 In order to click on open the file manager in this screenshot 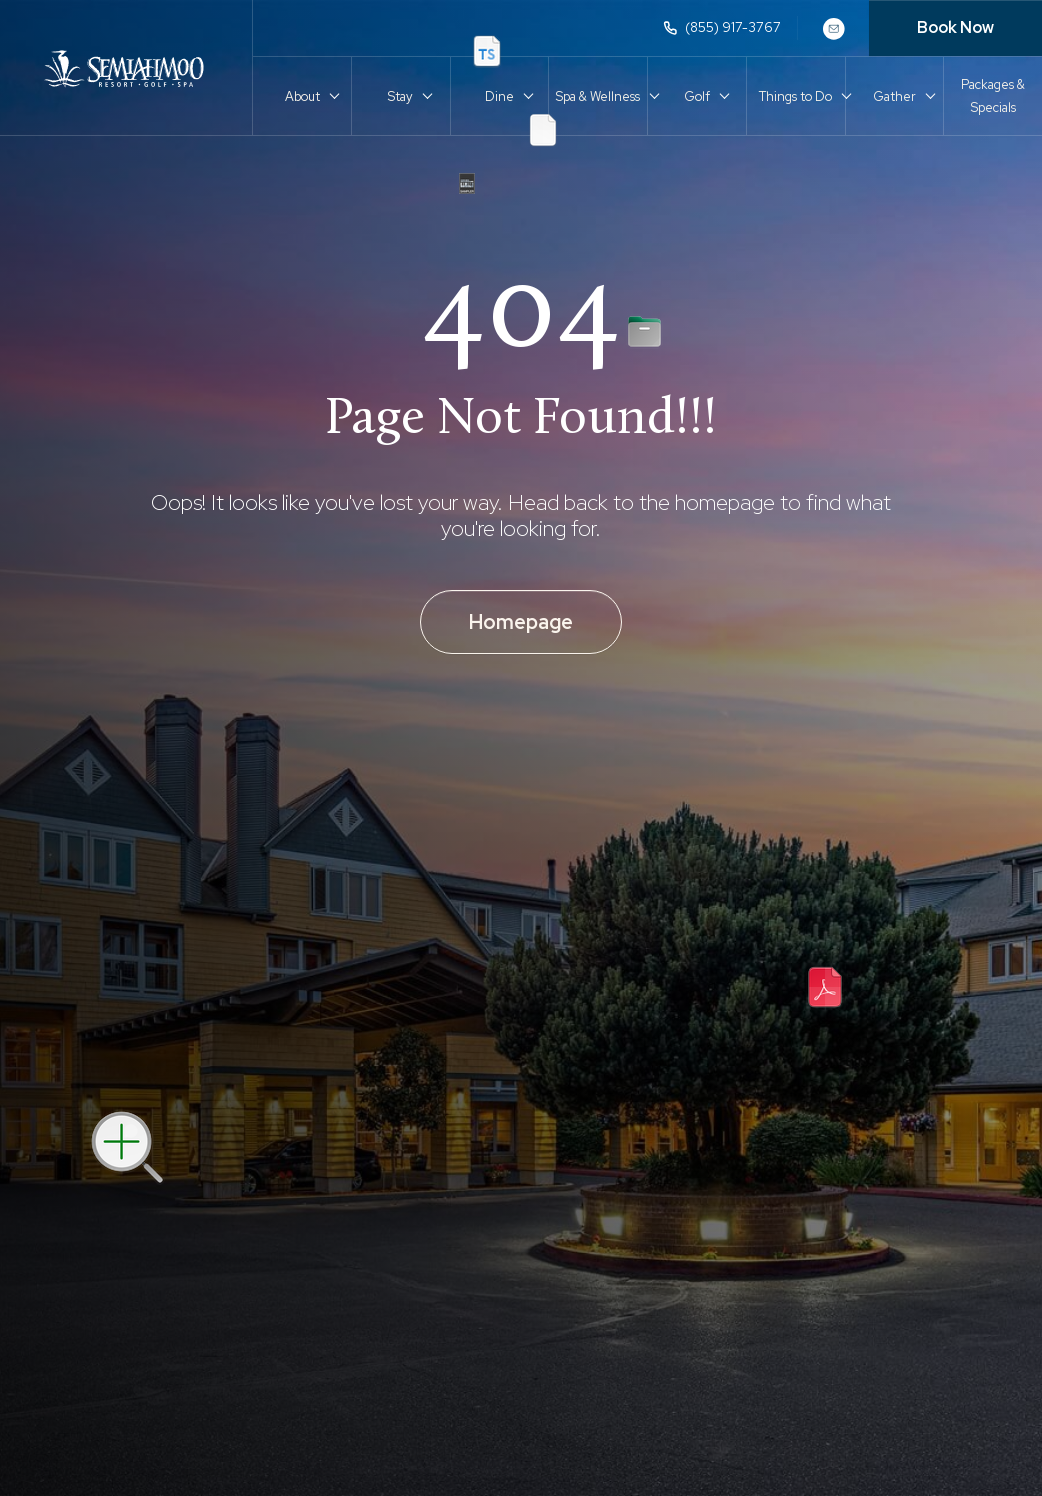, I will do `click(644, 331)`.